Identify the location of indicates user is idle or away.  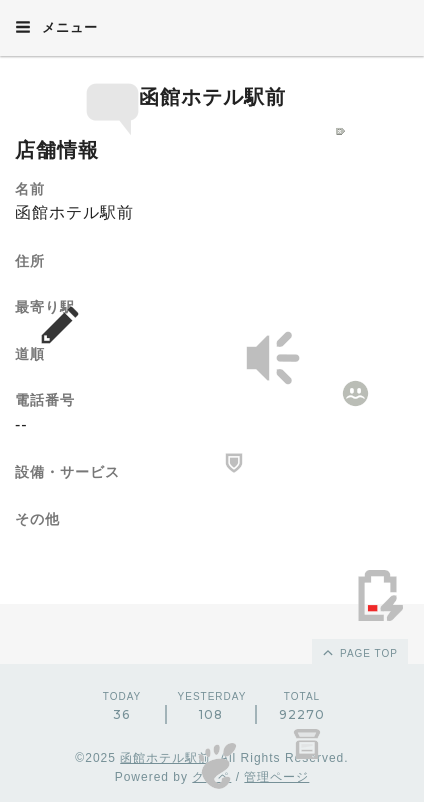
(112, 109).